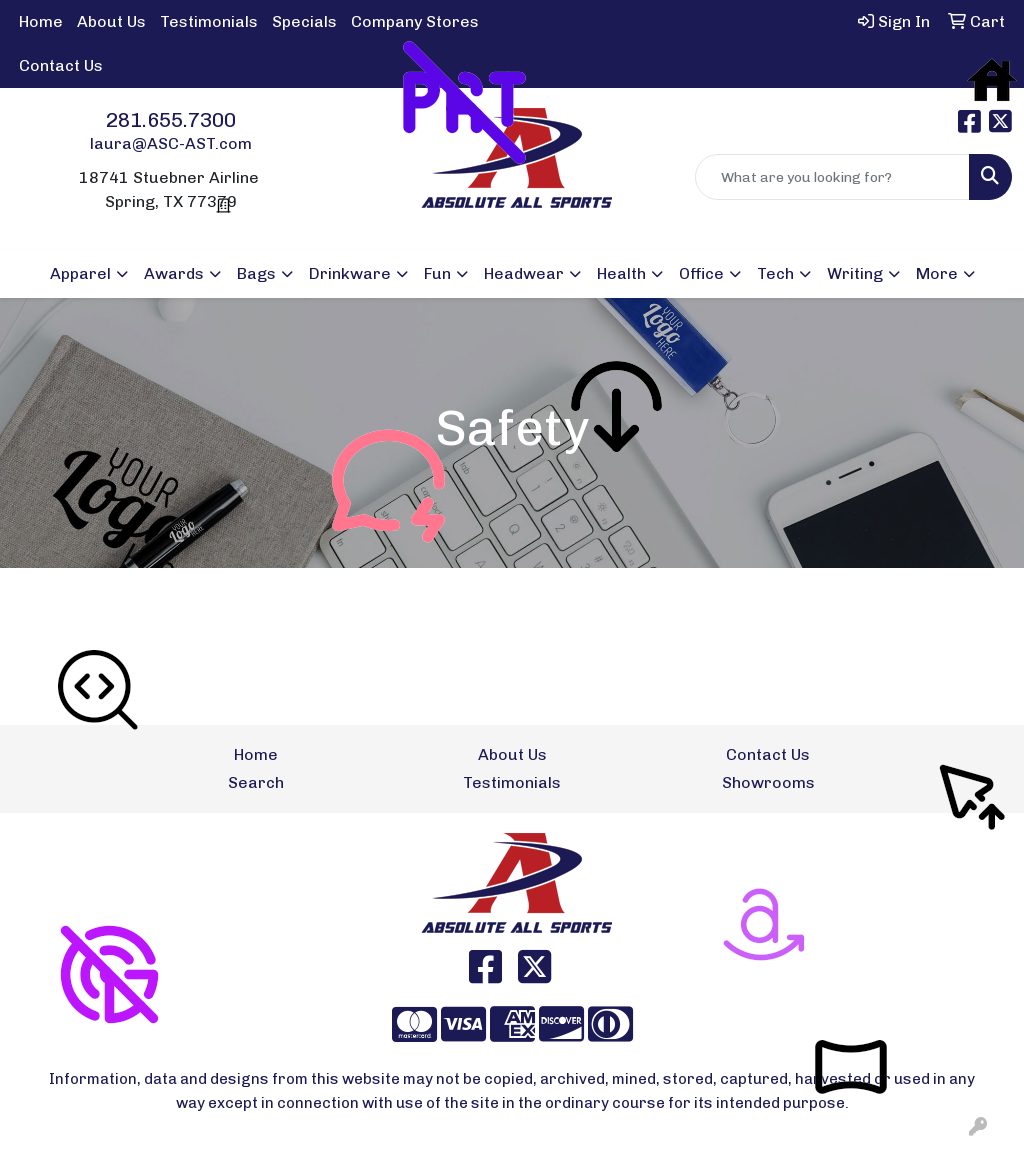  What do you see at coordinates (761, 923) in the screenshot?
I see `open the Amazon app or website` at bounding box center [761, 923].